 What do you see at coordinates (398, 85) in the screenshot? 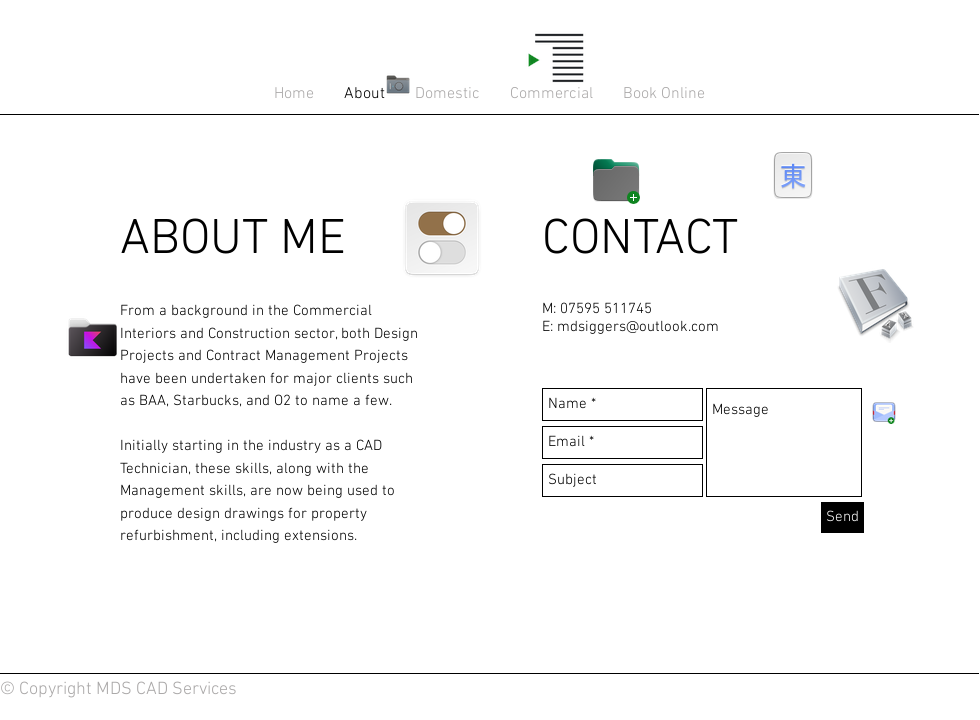
I see `access secured or locked files` at bounding box center [398, 85].